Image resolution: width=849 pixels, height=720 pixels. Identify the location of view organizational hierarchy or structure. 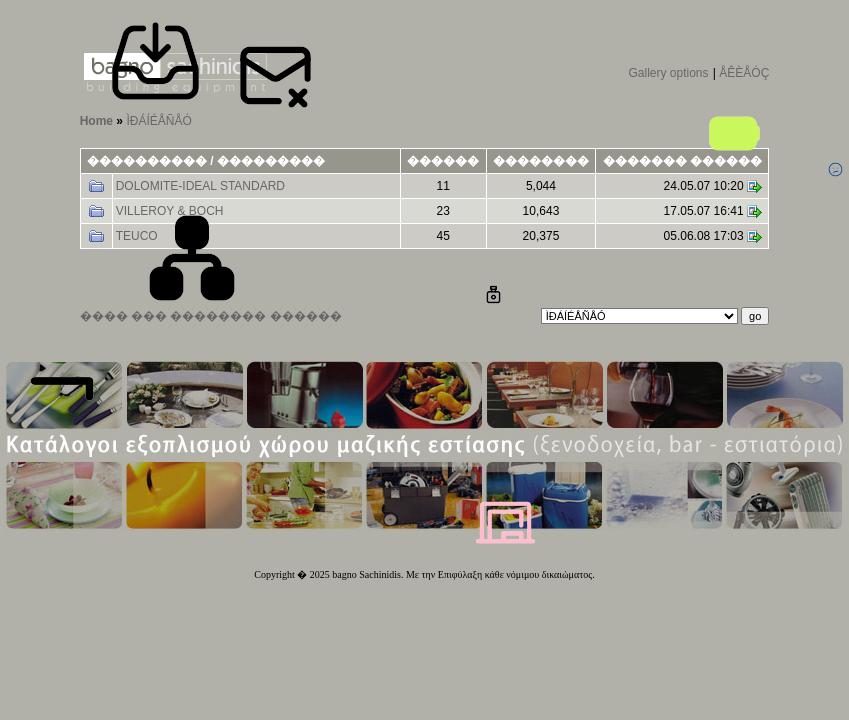
(192, 258).